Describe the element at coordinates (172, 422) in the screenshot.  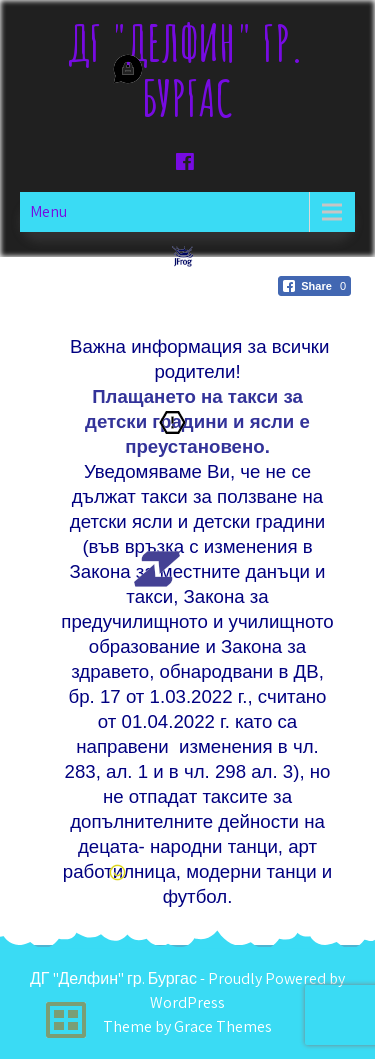
I see `mark message as spam` at that location.